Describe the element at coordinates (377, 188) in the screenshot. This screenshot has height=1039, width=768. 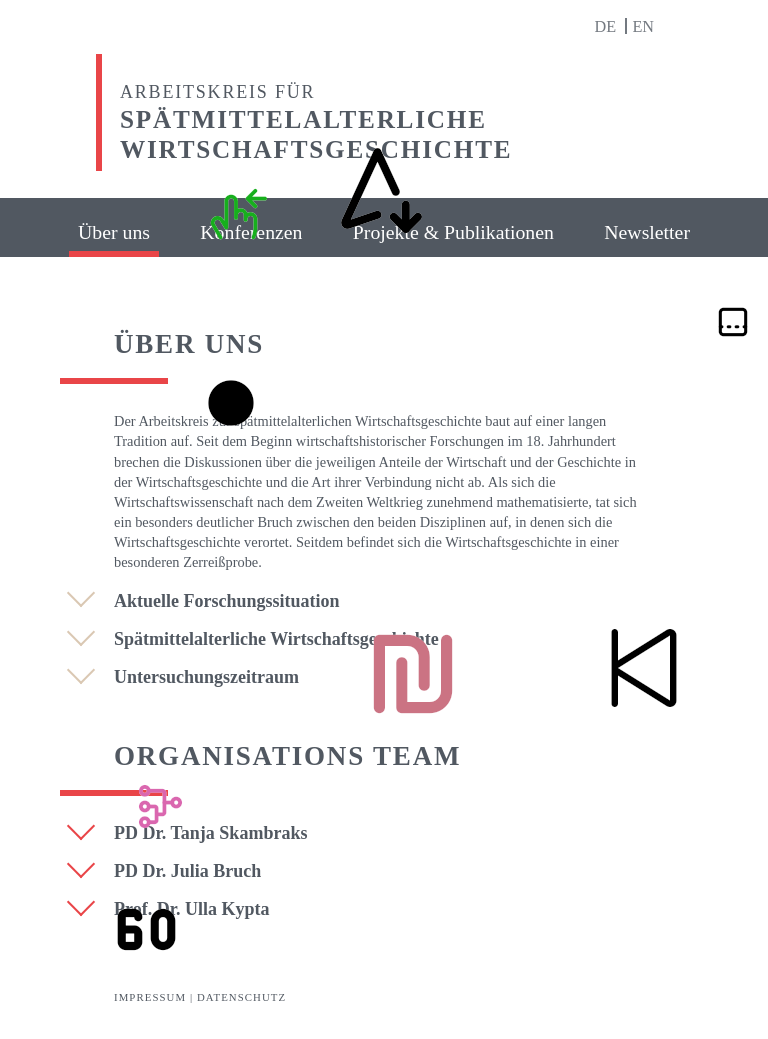
I see `navigate downward or scroll down` at that location.